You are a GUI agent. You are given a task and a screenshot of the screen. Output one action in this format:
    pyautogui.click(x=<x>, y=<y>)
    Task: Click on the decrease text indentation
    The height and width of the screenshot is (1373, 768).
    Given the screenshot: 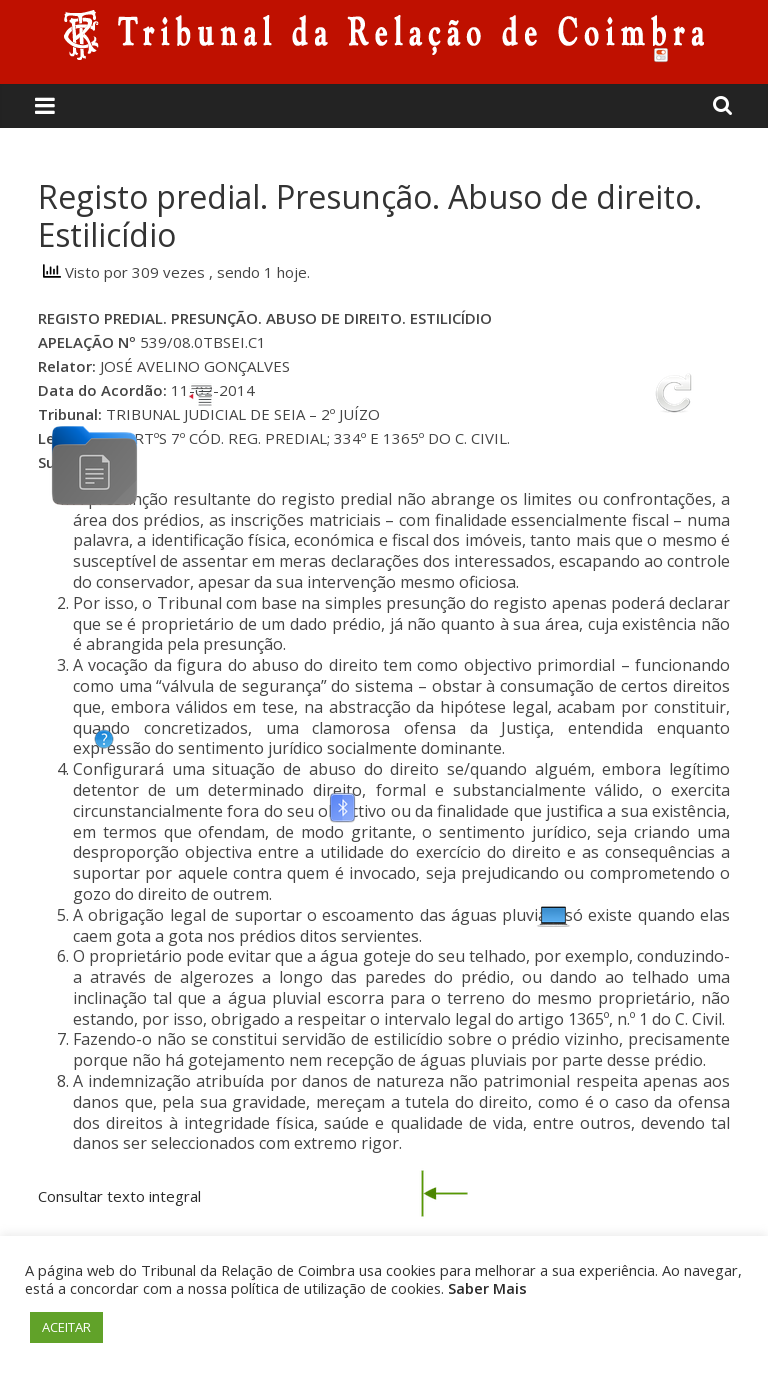 What is the action you would take?
    pyautogui.click(x=200, y=395)
    